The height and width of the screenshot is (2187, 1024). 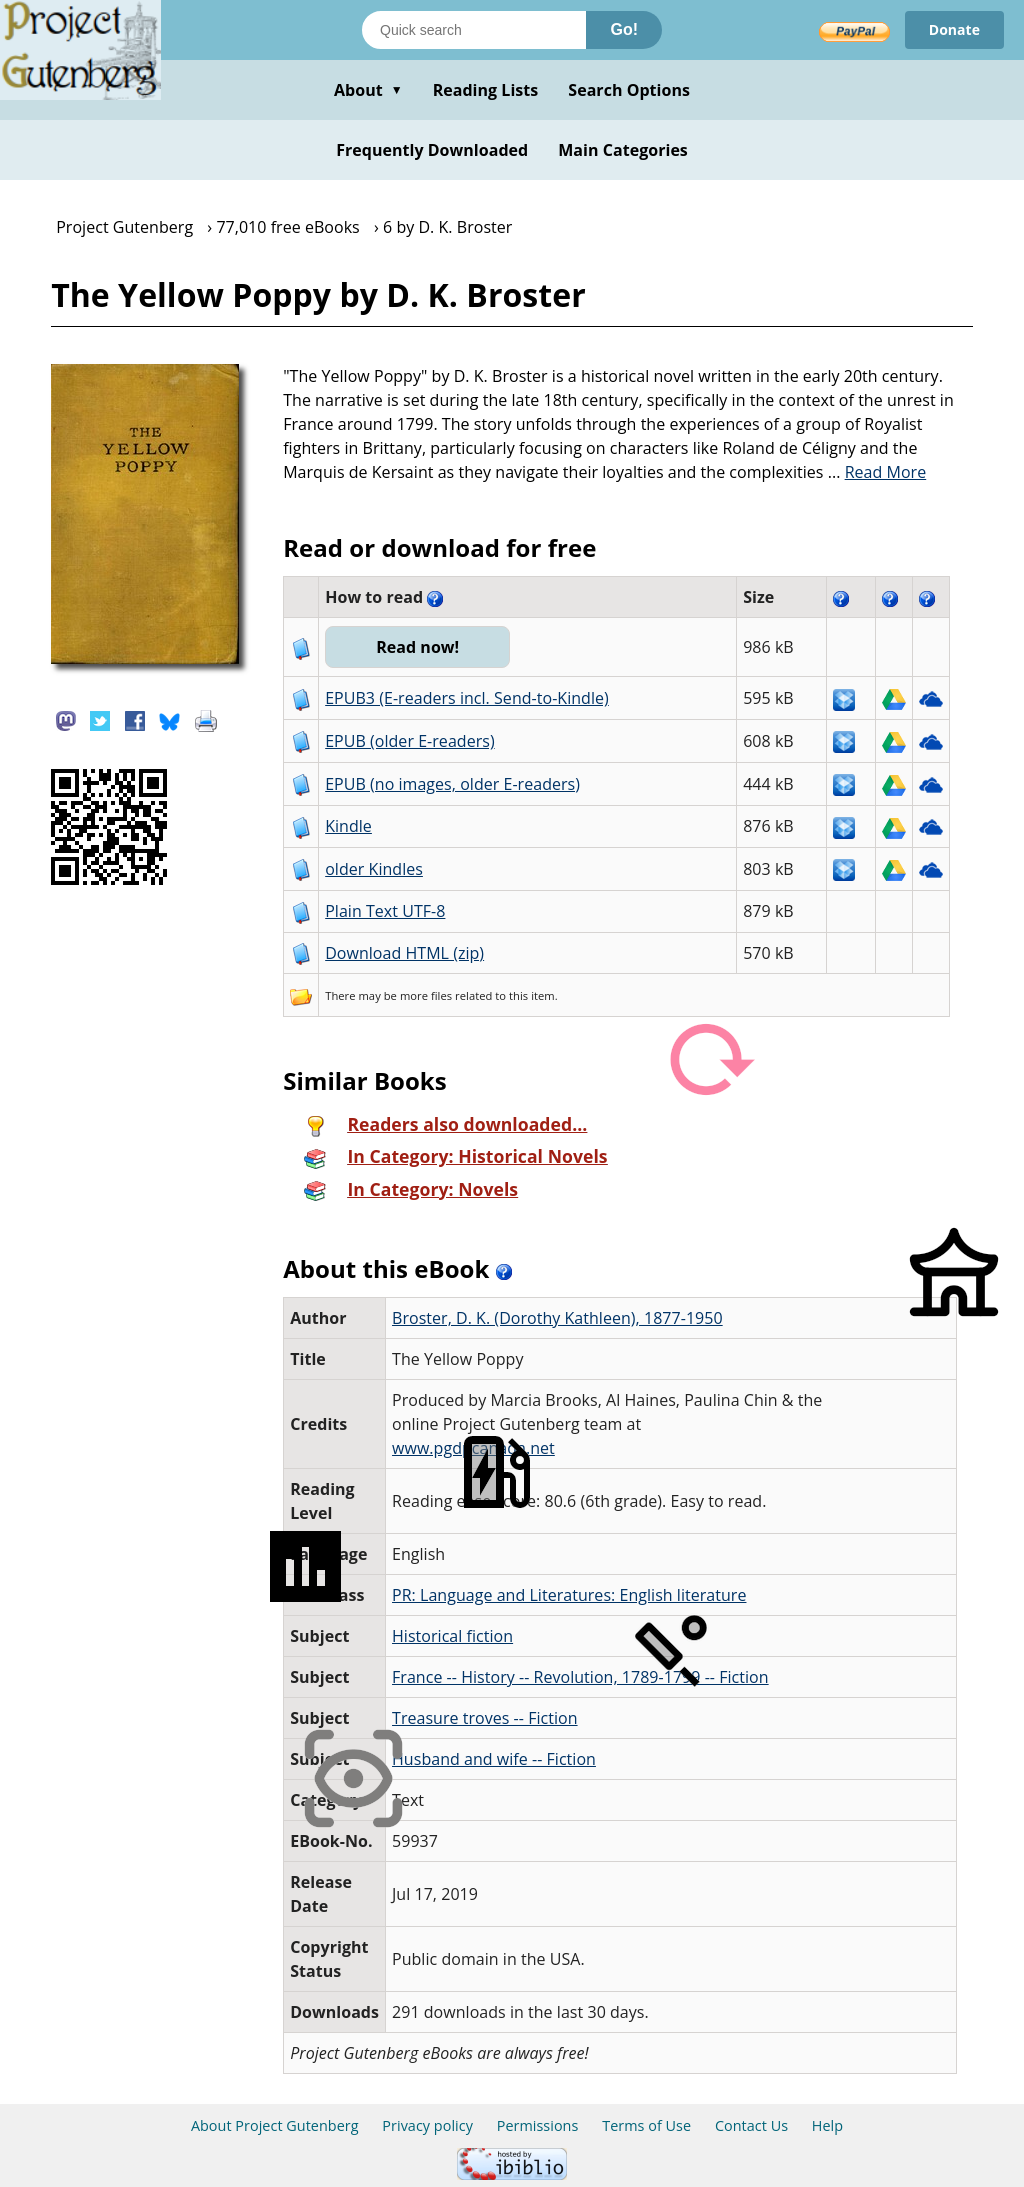 I want to click on refresh the current page or content, so click(x=710, y=1059).